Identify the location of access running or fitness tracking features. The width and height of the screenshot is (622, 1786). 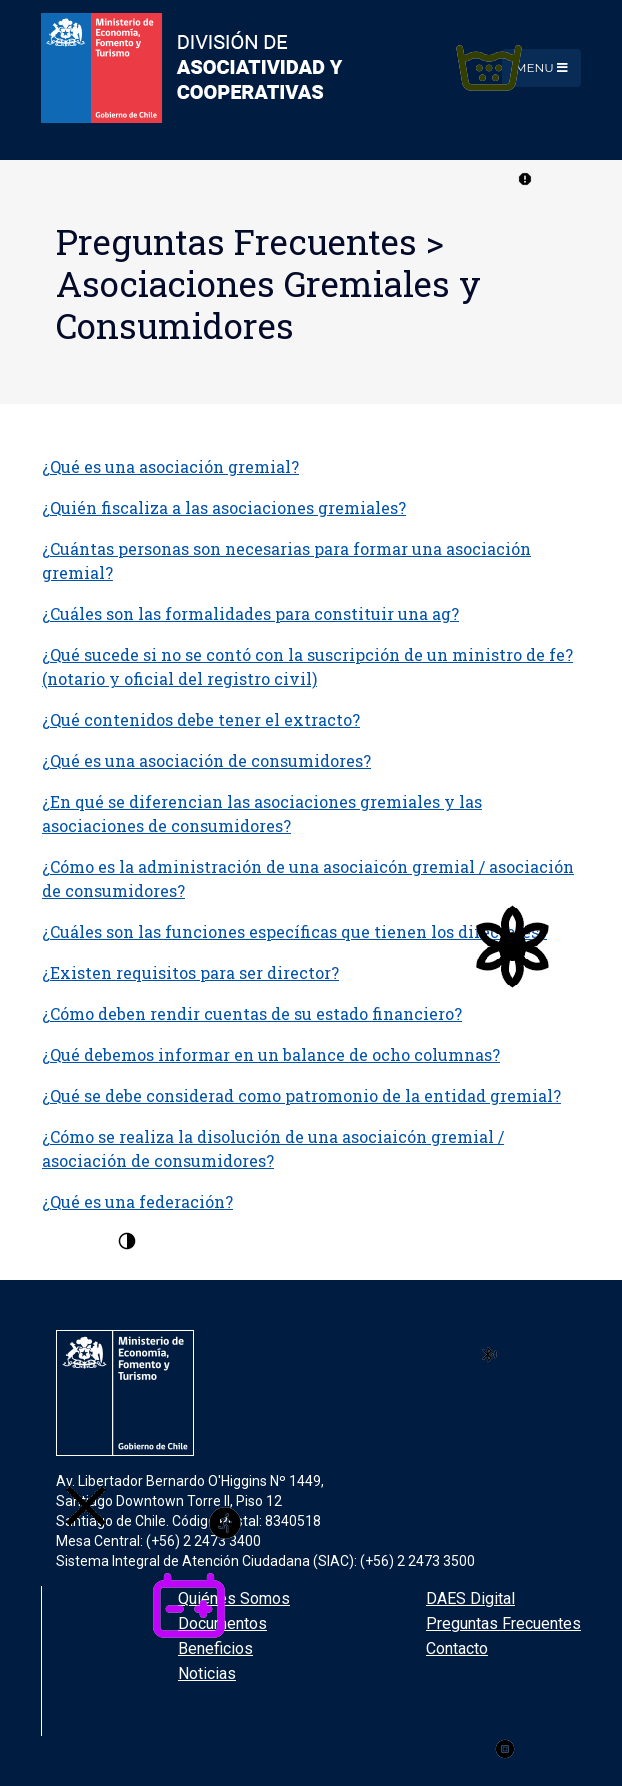
(225, 1523).